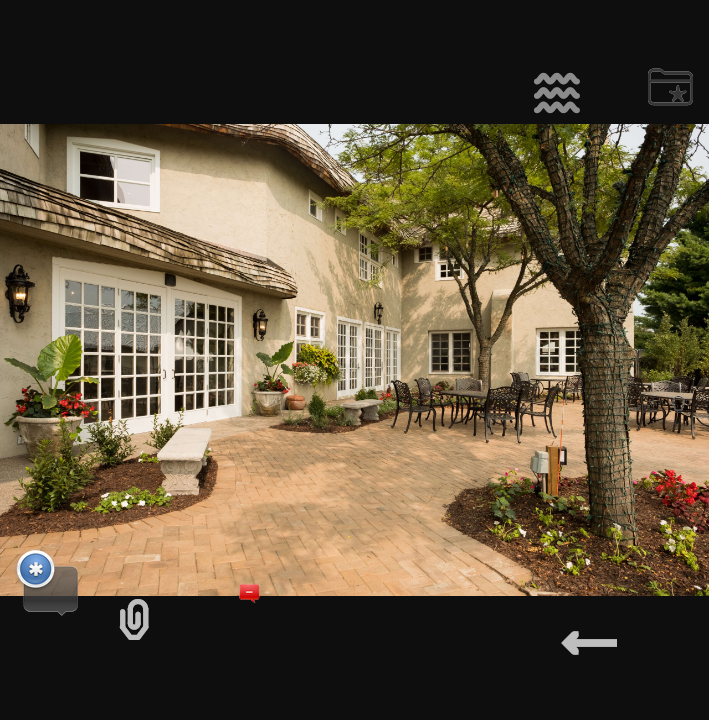  What do you see at coordinates (557, 93) in the screenshot?
I see `indicates foggy weather conditions` at bounding box center [557, 93].